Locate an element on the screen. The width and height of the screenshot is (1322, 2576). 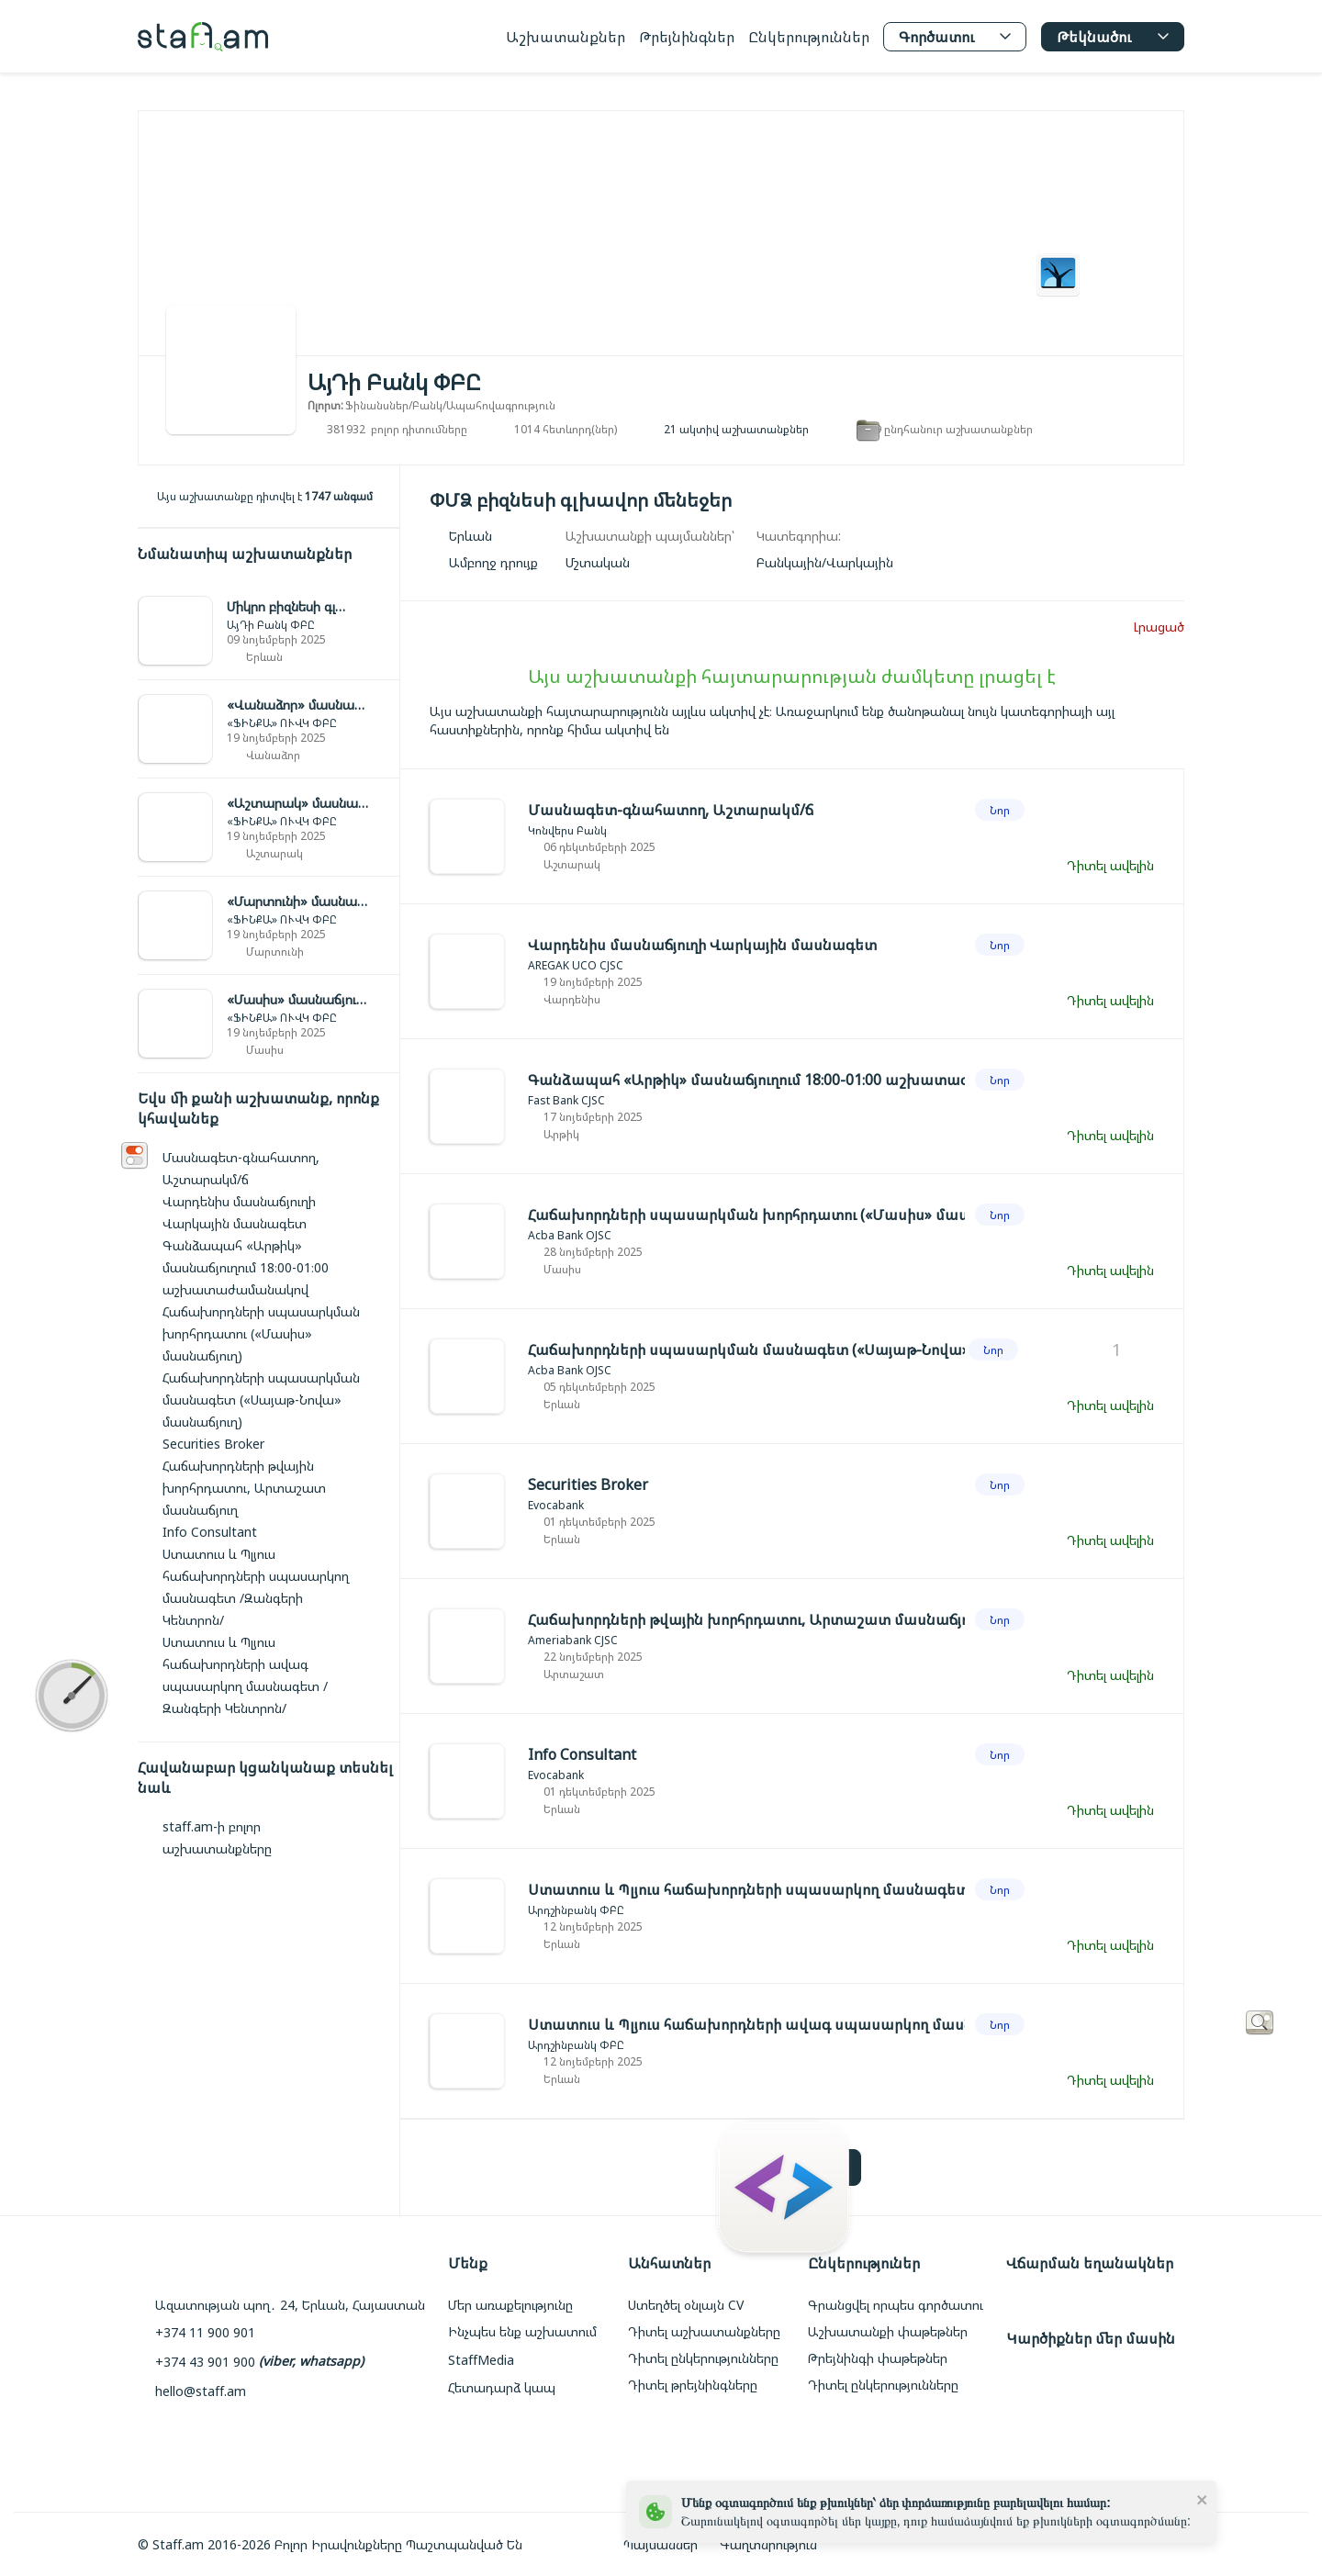
open shotwell photo manager is located at coordinates (1058, 274).